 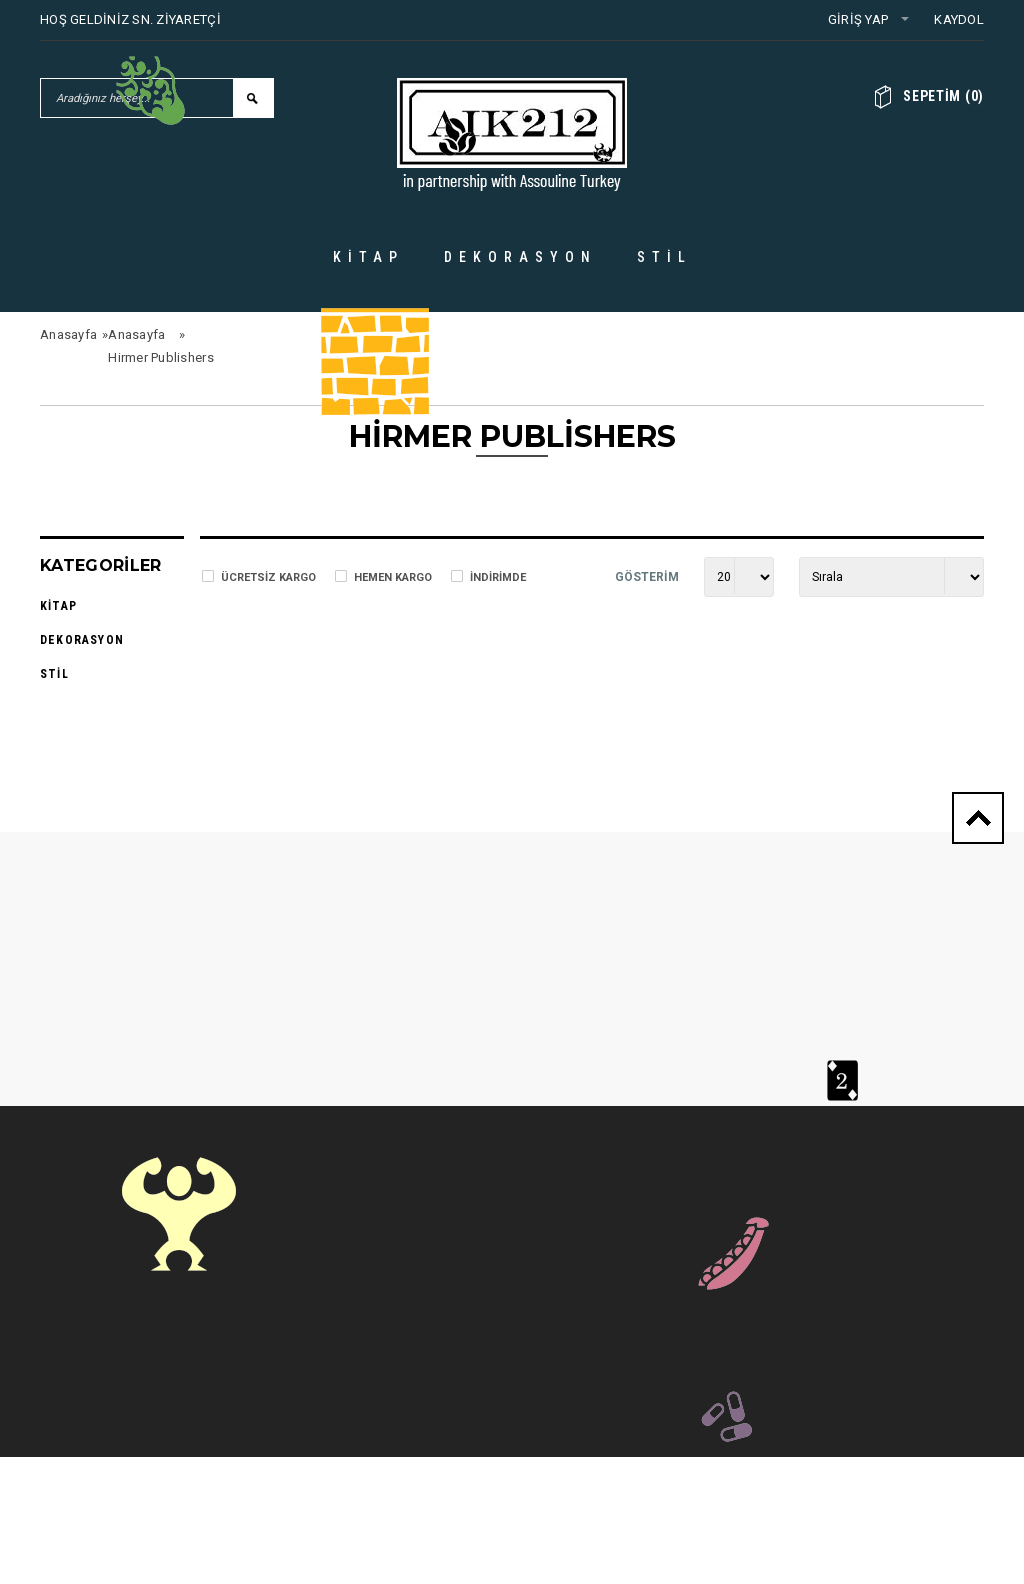 What do you see at coordinates (179, 1214) in the screenshot?
I see `view strength or fitness stats` at bounding box center [179, 1214].